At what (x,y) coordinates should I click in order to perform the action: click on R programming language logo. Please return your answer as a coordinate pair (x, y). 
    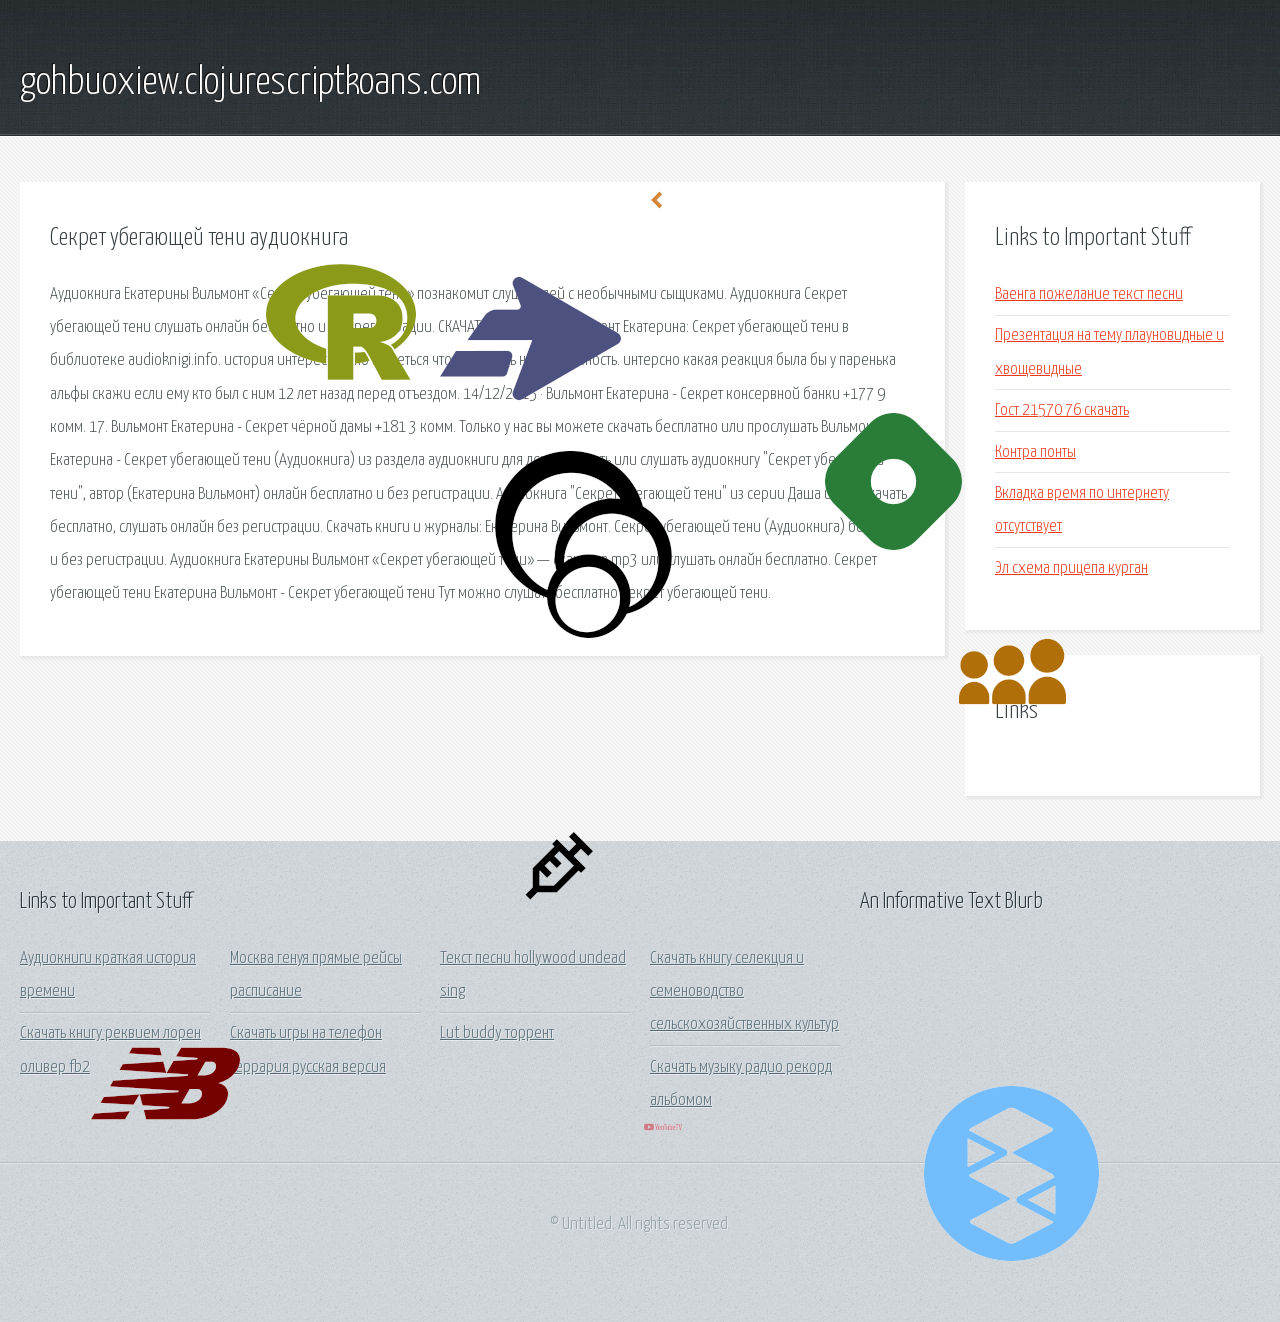
    Looking at the image, I should click on (341, 322).